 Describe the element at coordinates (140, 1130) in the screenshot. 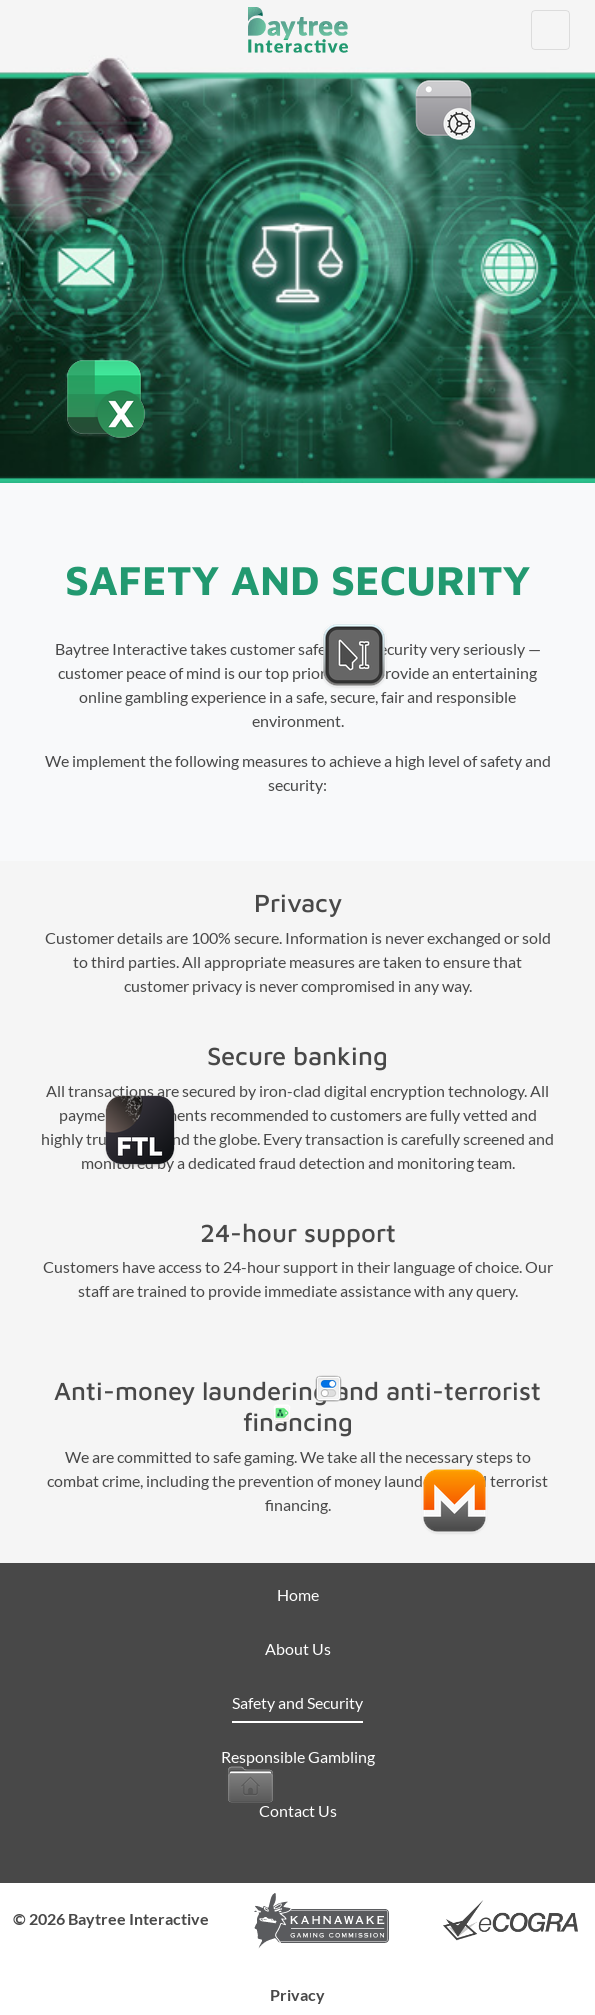

I see `launch FTL: Faster Than Light game` at that location.